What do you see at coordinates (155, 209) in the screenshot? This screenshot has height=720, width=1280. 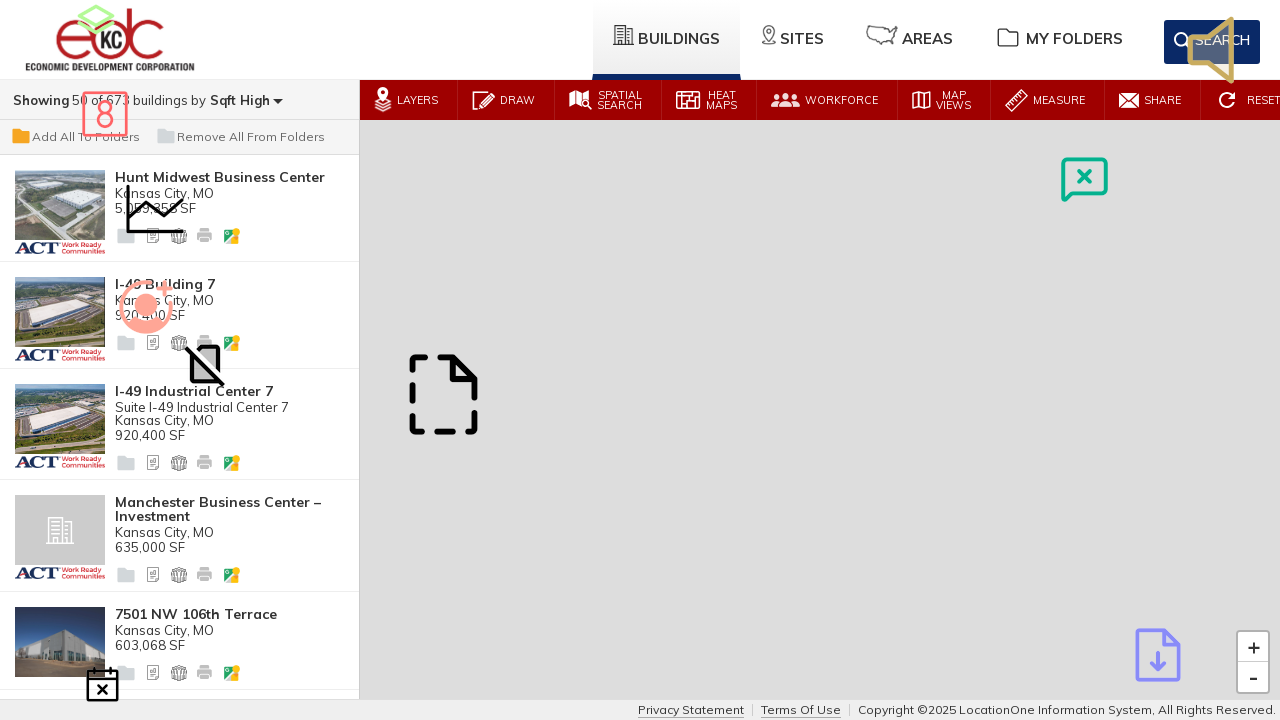 I see `view analytics or statistics` at bounding box center [155, 209].